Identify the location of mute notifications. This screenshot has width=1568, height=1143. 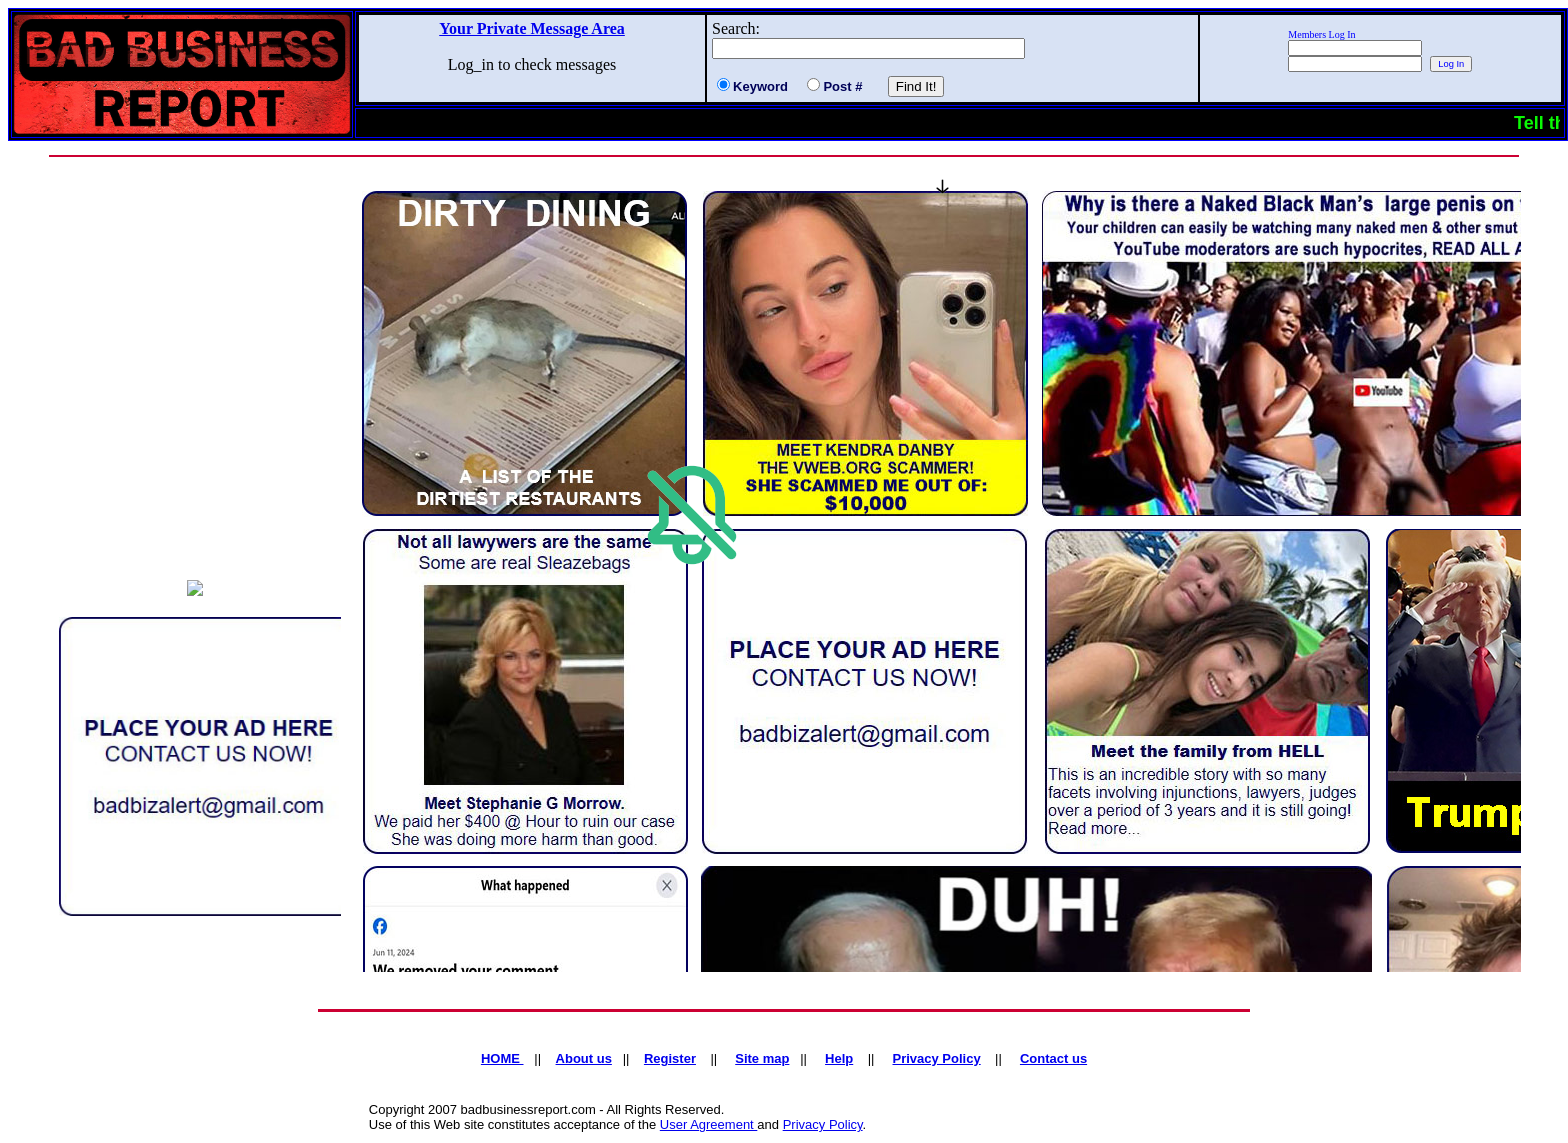
(692, 515).